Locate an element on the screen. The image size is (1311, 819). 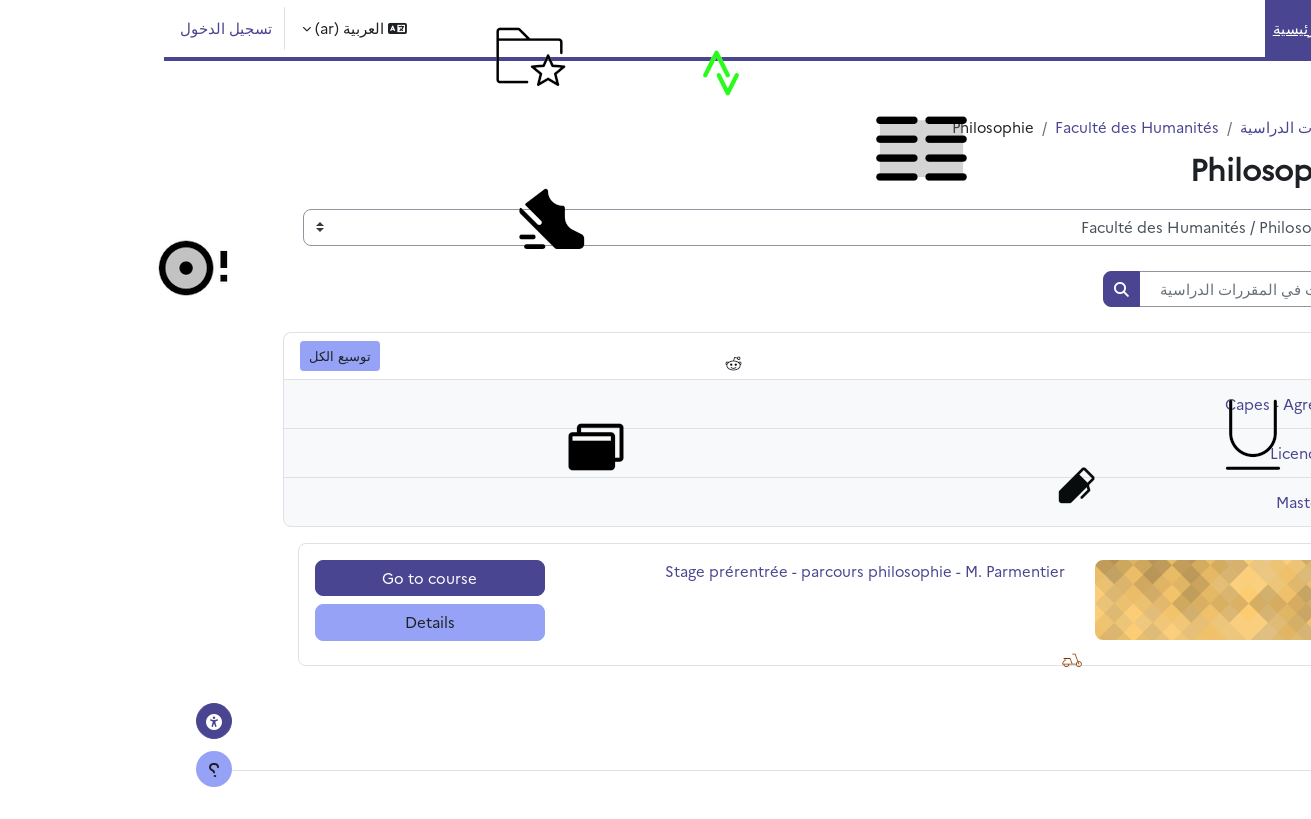
access your starred or favorite folders is located at coordinates (529, 55).